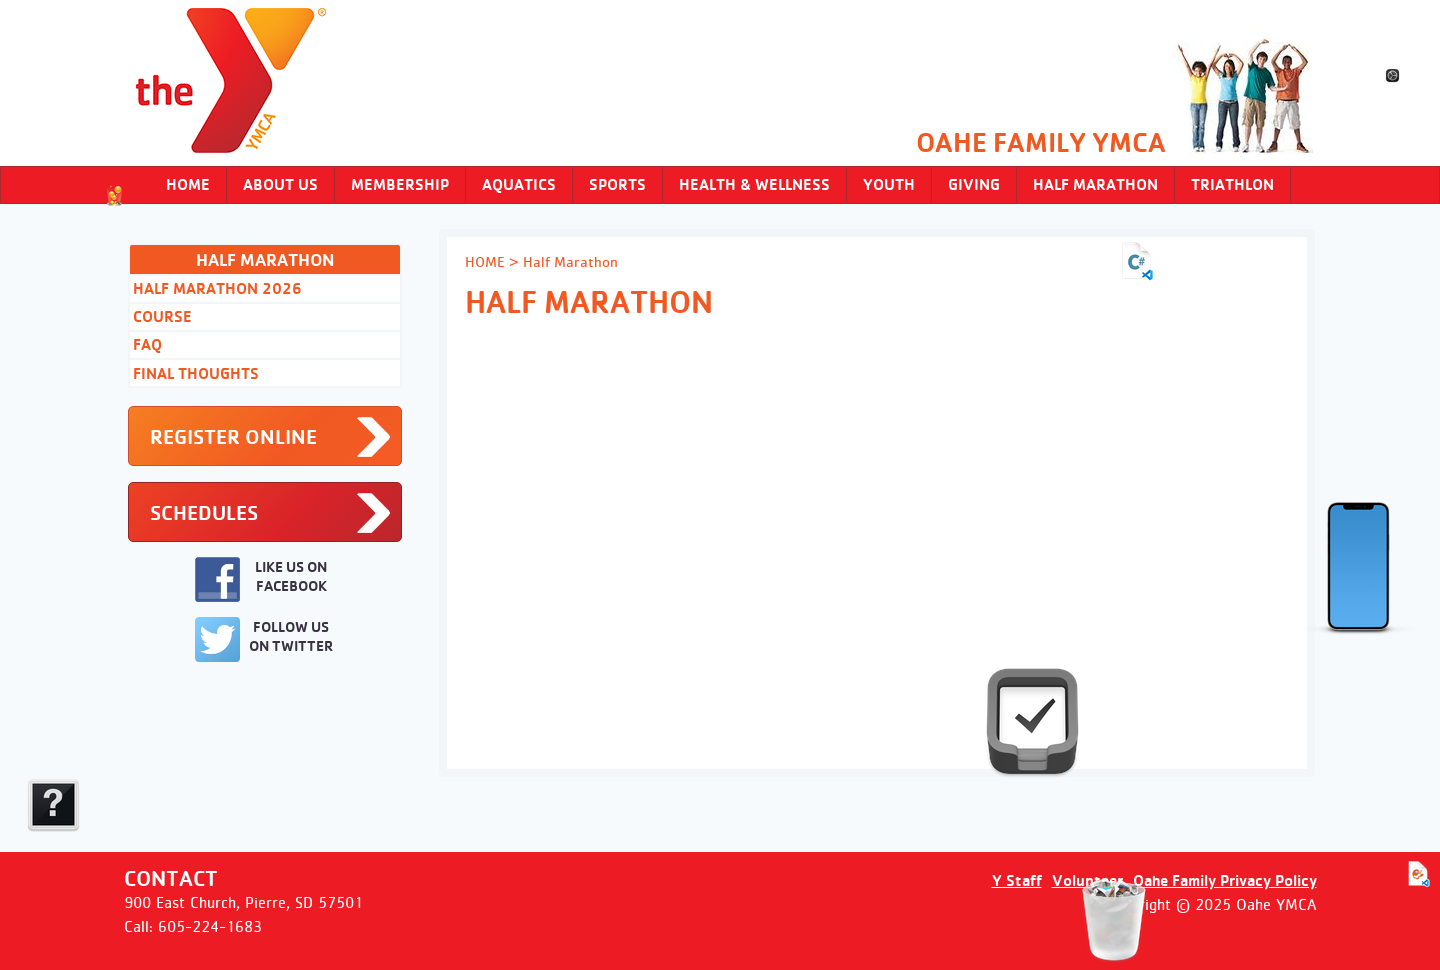  What do you see at coordinates (1392, 75) in the screenshot?
I see `open system settings` at bounding box center [1392, 75].